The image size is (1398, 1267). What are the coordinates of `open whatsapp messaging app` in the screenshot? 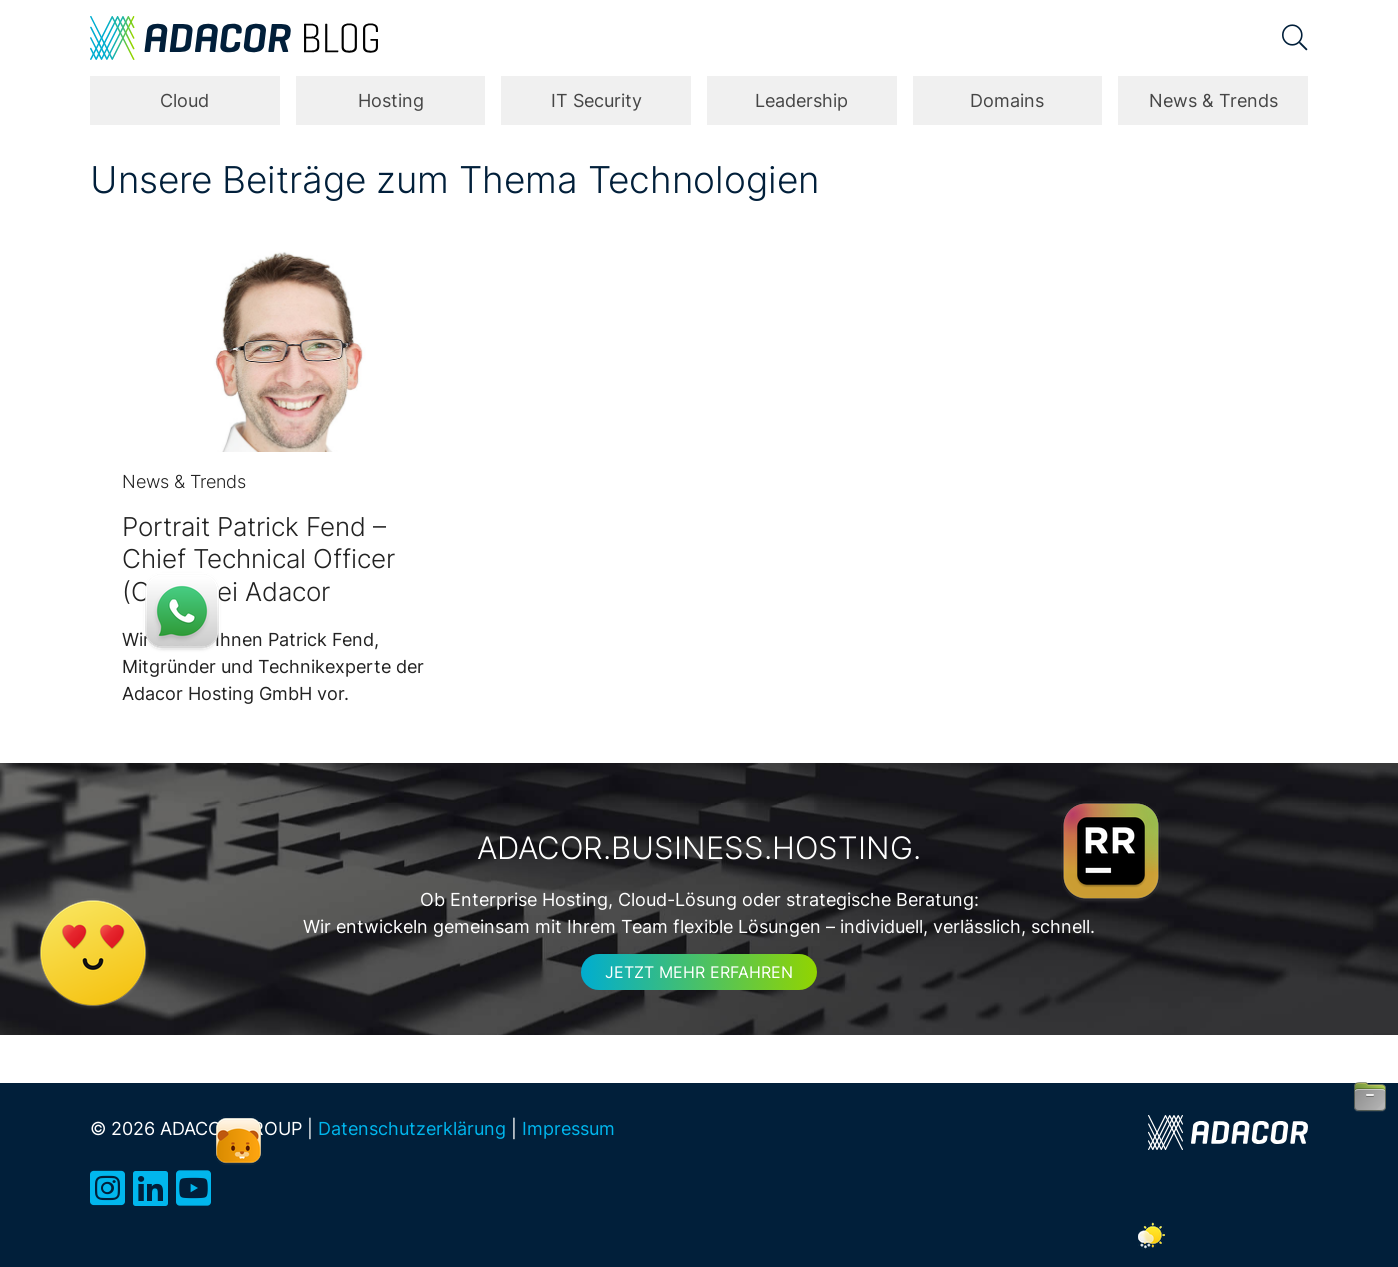 It's located at (182, 611).